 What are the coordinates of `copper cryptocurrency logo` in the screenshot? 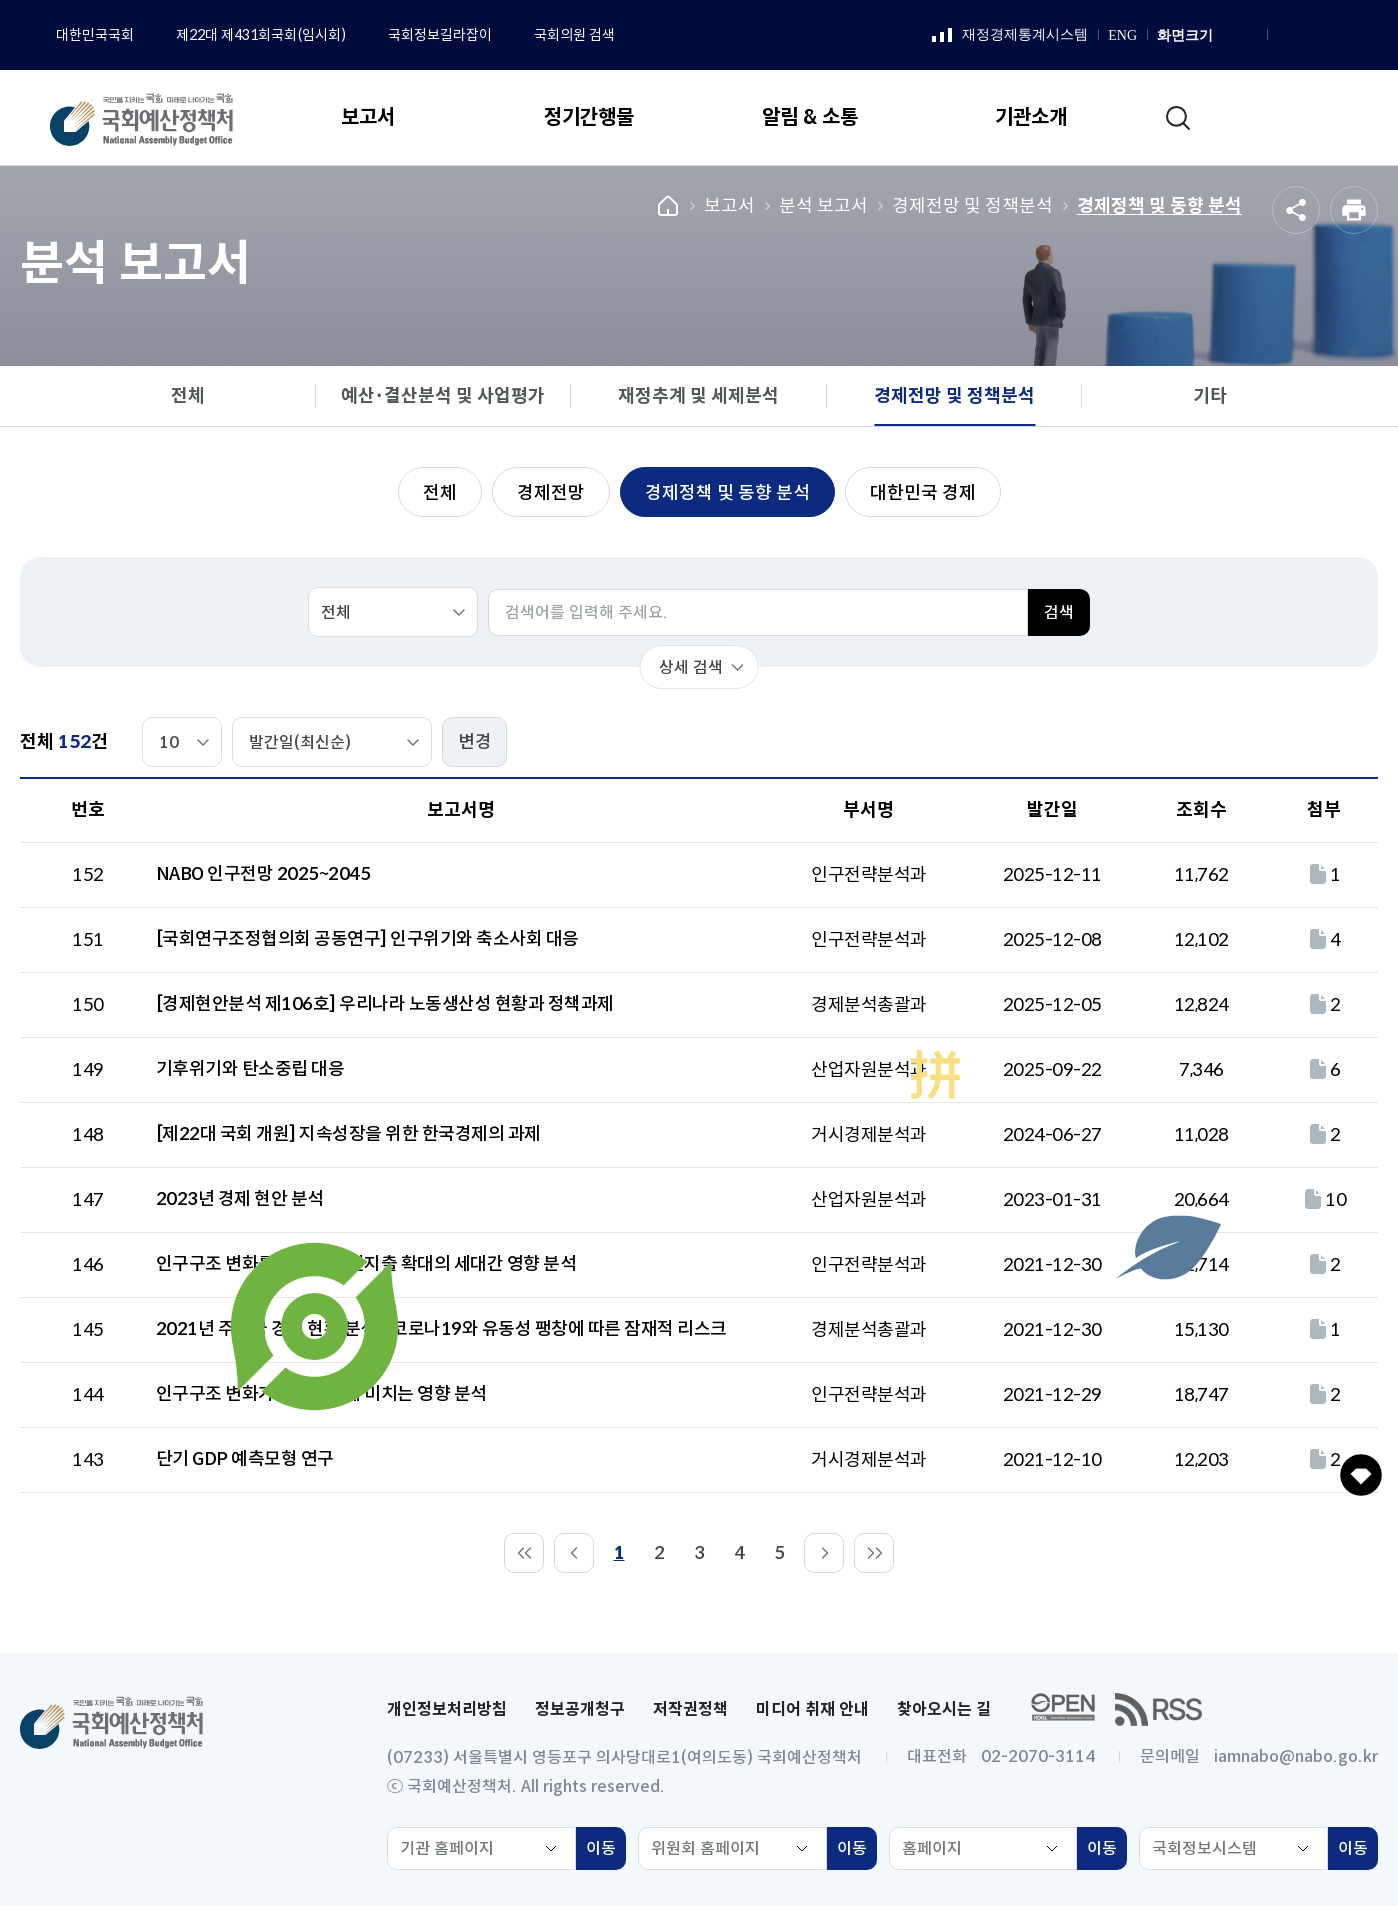 It's located at (1361, 1475).